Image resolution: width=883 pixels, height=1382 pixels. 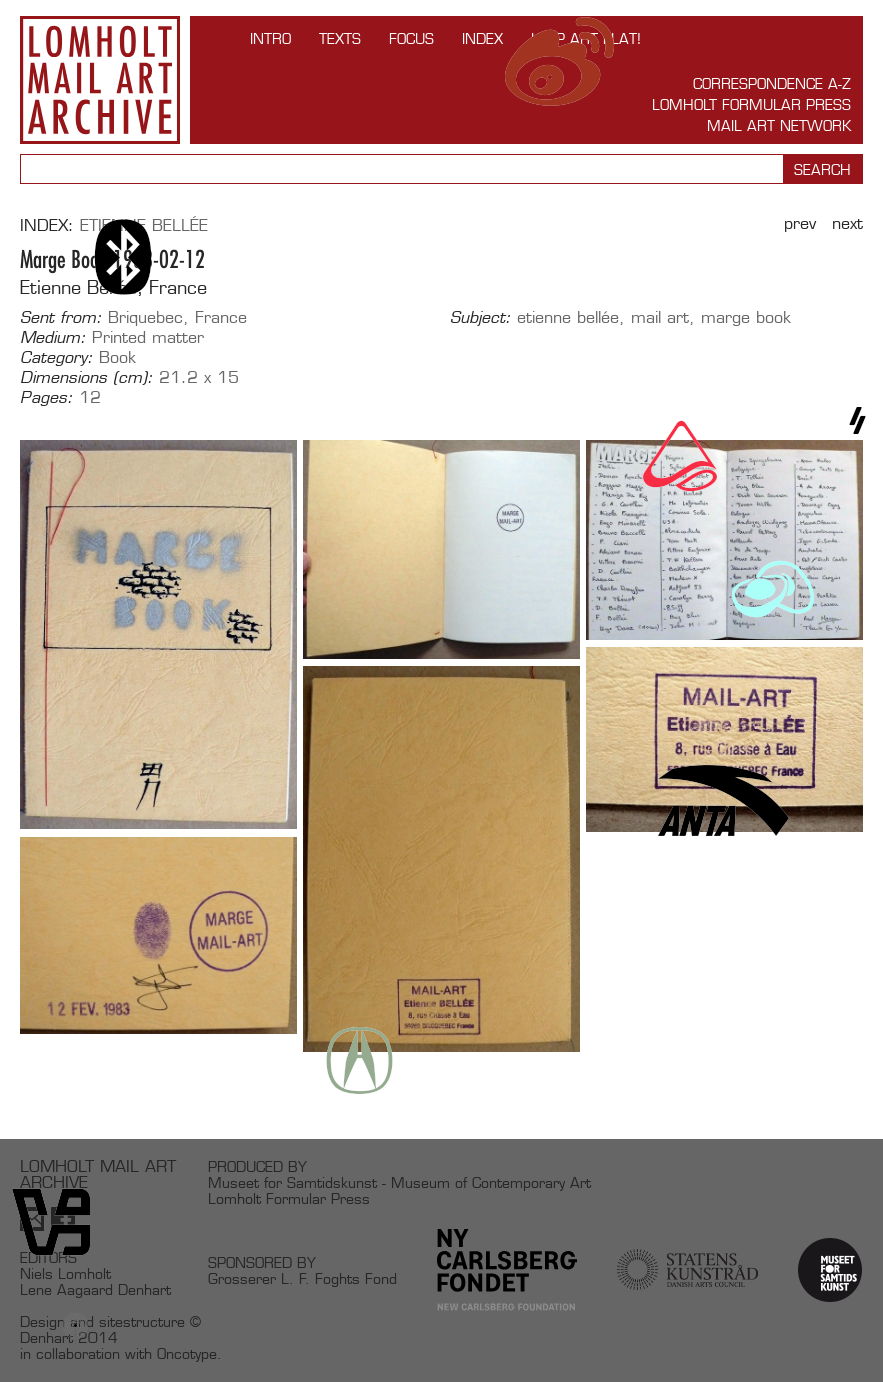 I want to click on mobx-state-tree library logo, so click(x=680, y=456).